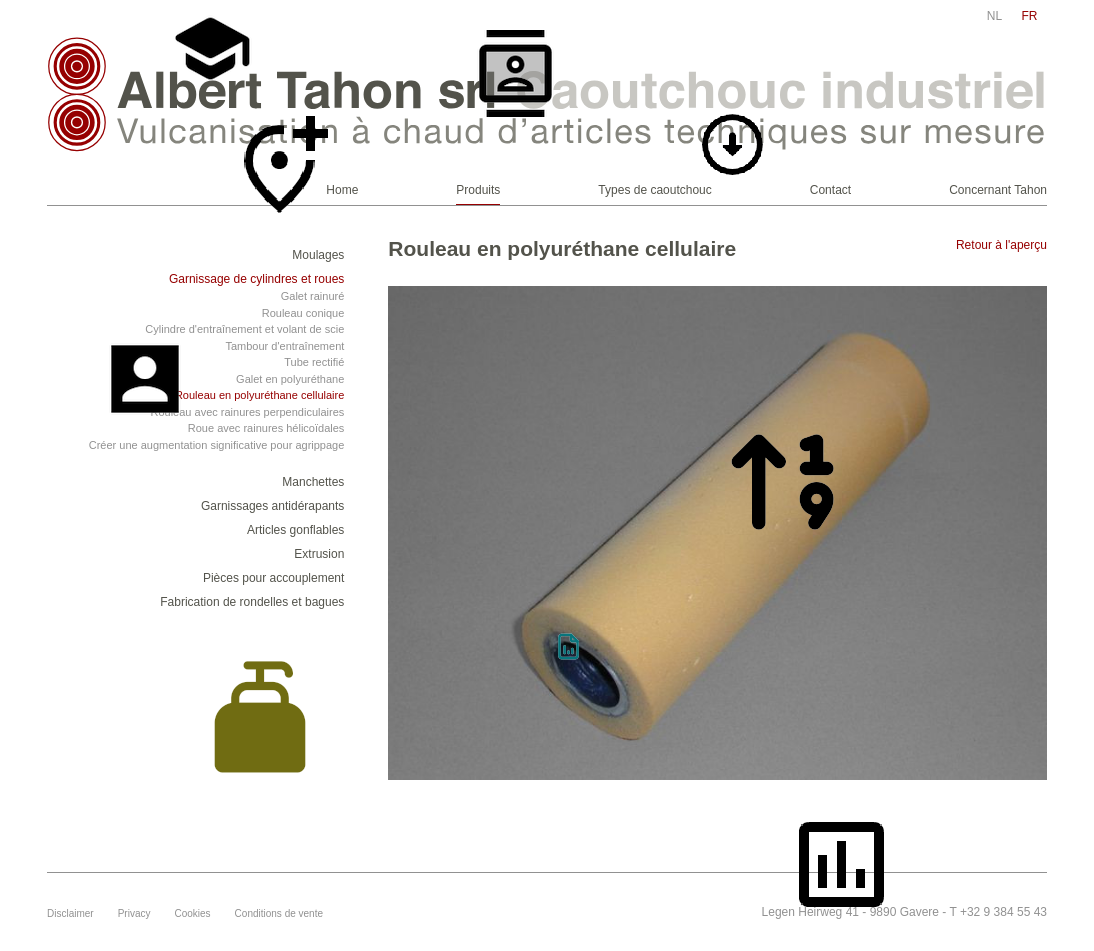 Image resolution: width=1094 pixels, height=951 pixels. What do you see at coordinates (279, 164) in the screenshot?
I see `add a new location pin to the map` at bounding box center [279, 164].